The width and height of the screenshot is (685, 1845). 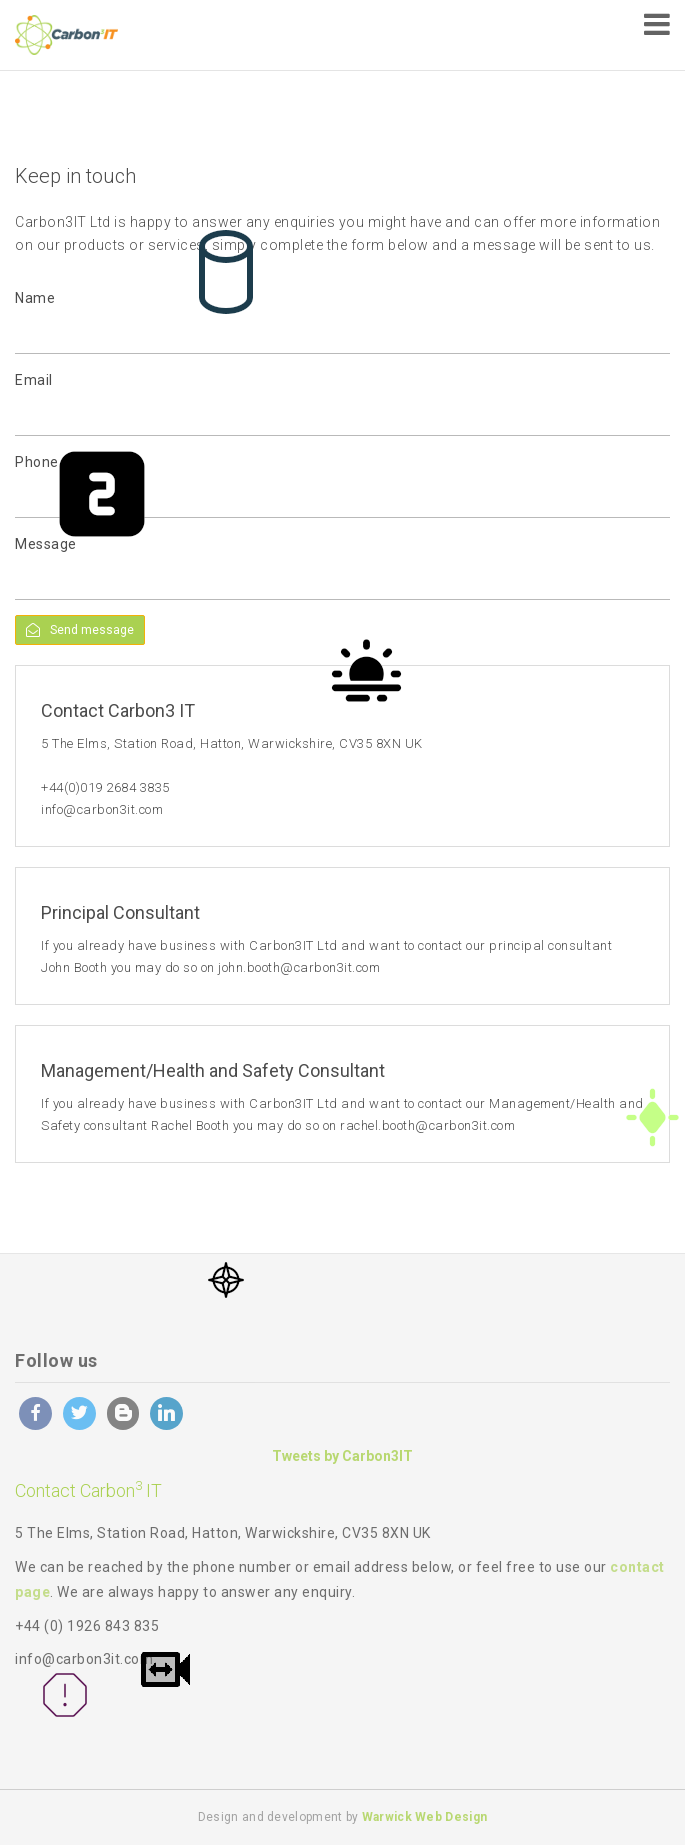 What do you see at coordinates (226, 272) in the screenshot?
I see `represents a database or data storage` at bounding box center [226, 272].